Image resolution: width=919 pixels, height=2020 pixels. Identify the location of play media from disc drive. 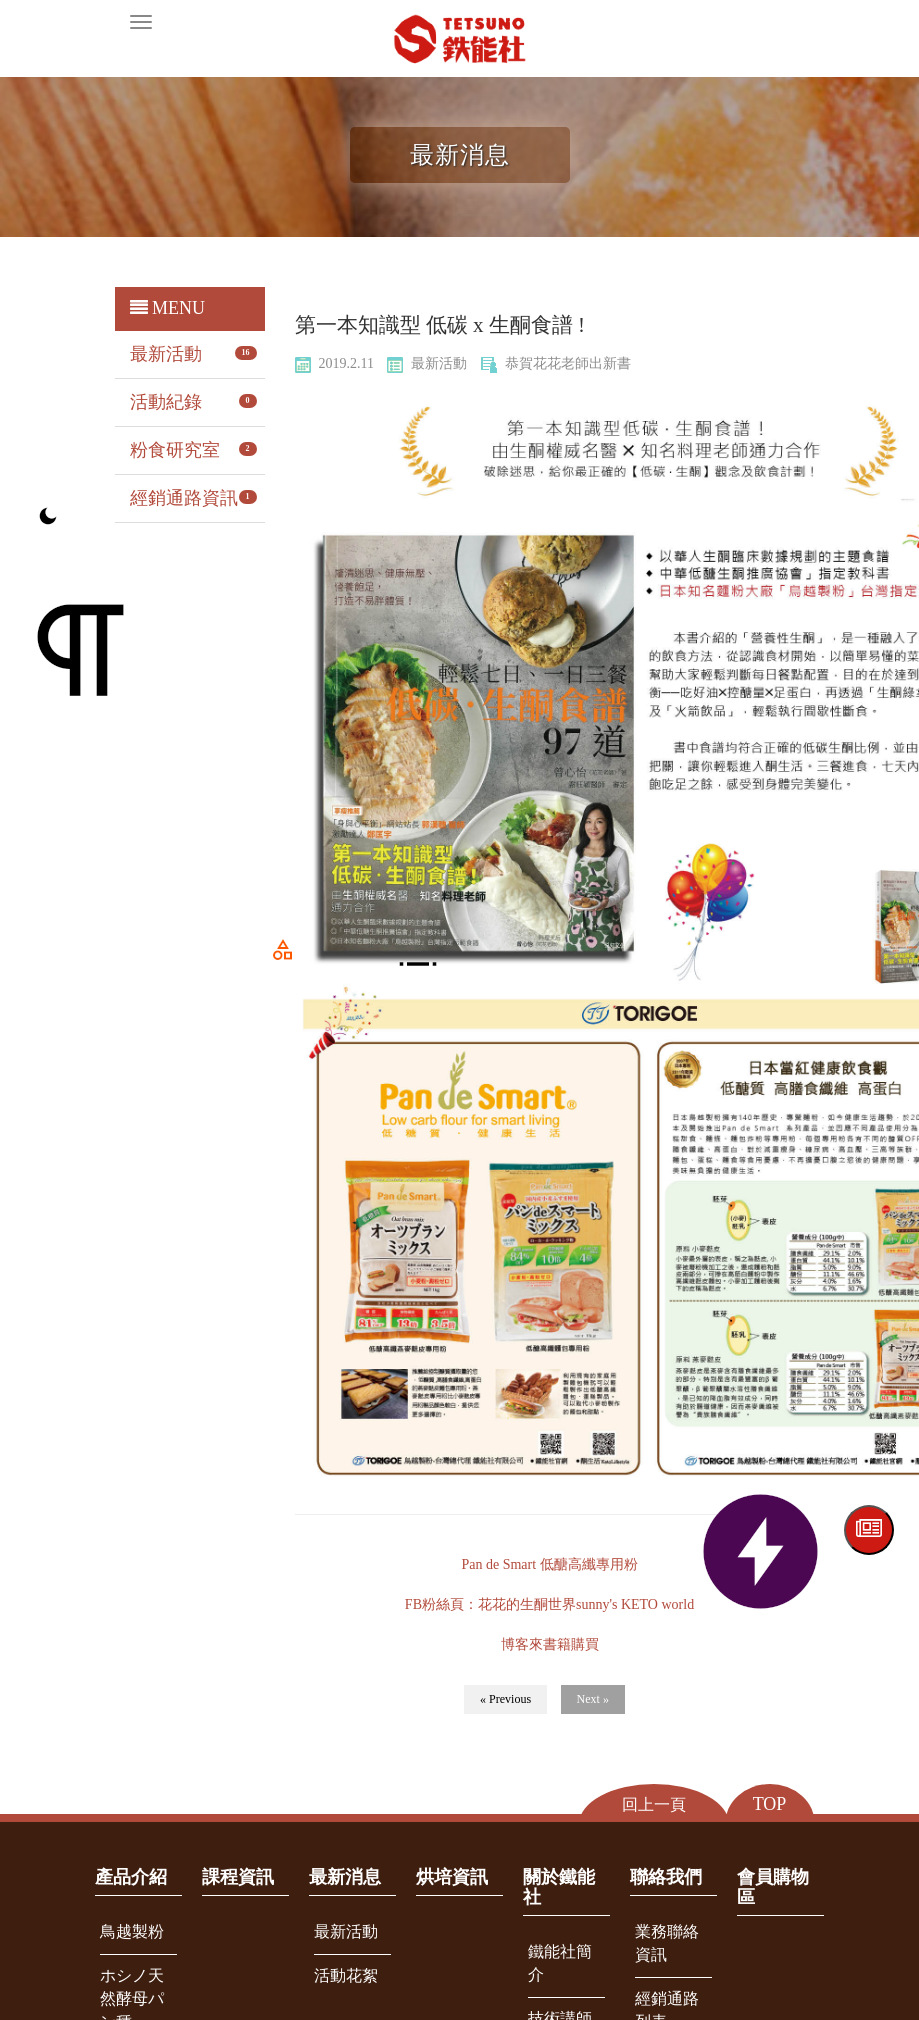
(760, 1551).